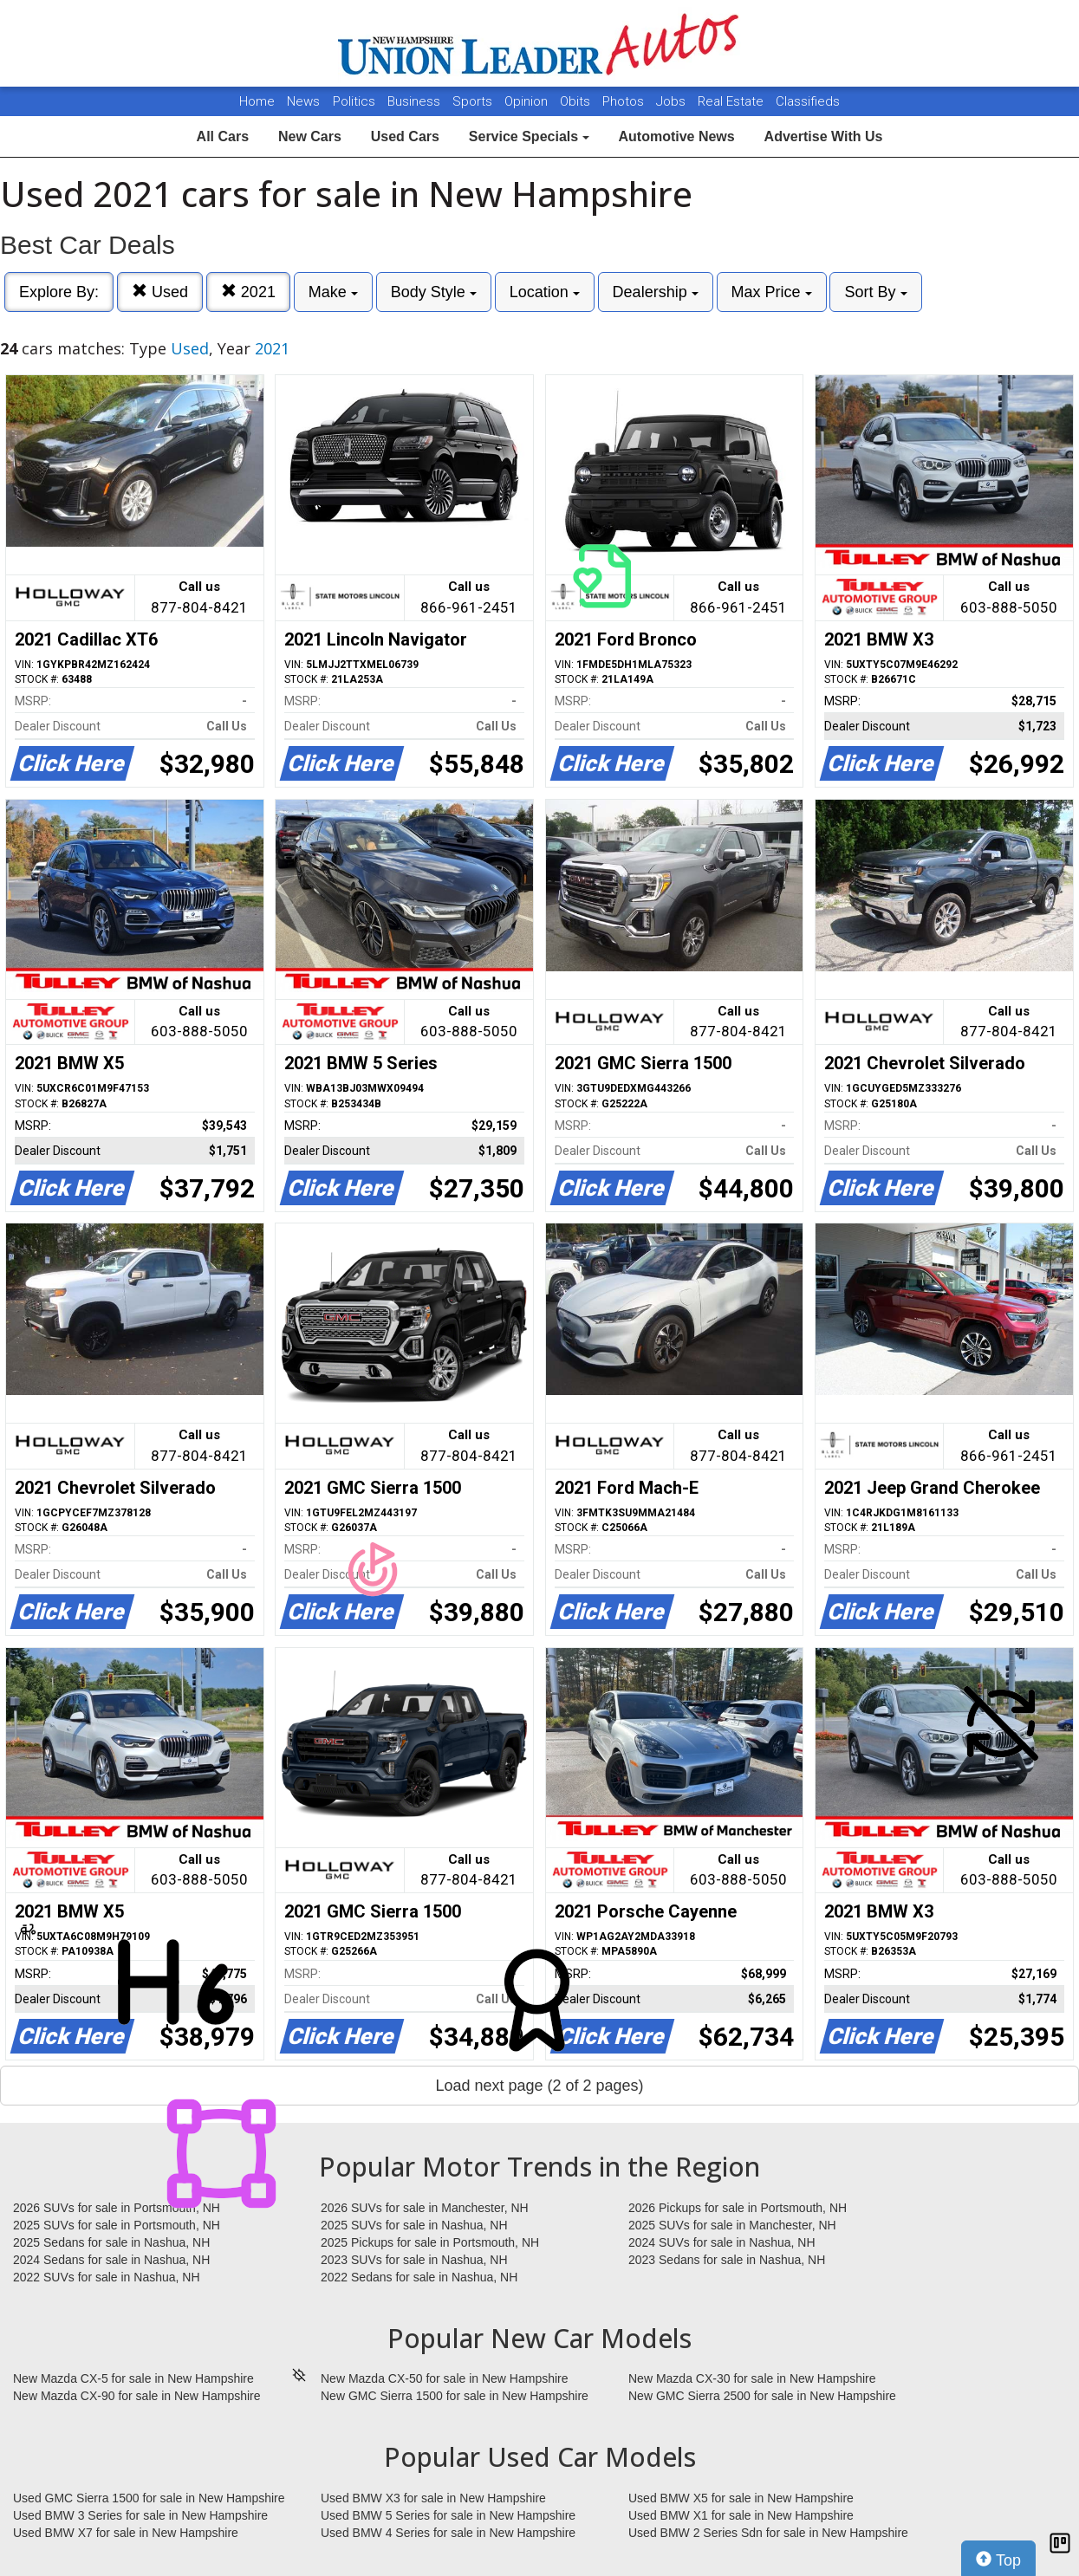 The width and height of the screenshot is (1079, 2576). I want to click on location tracking is disabled, so click(299, 2375).